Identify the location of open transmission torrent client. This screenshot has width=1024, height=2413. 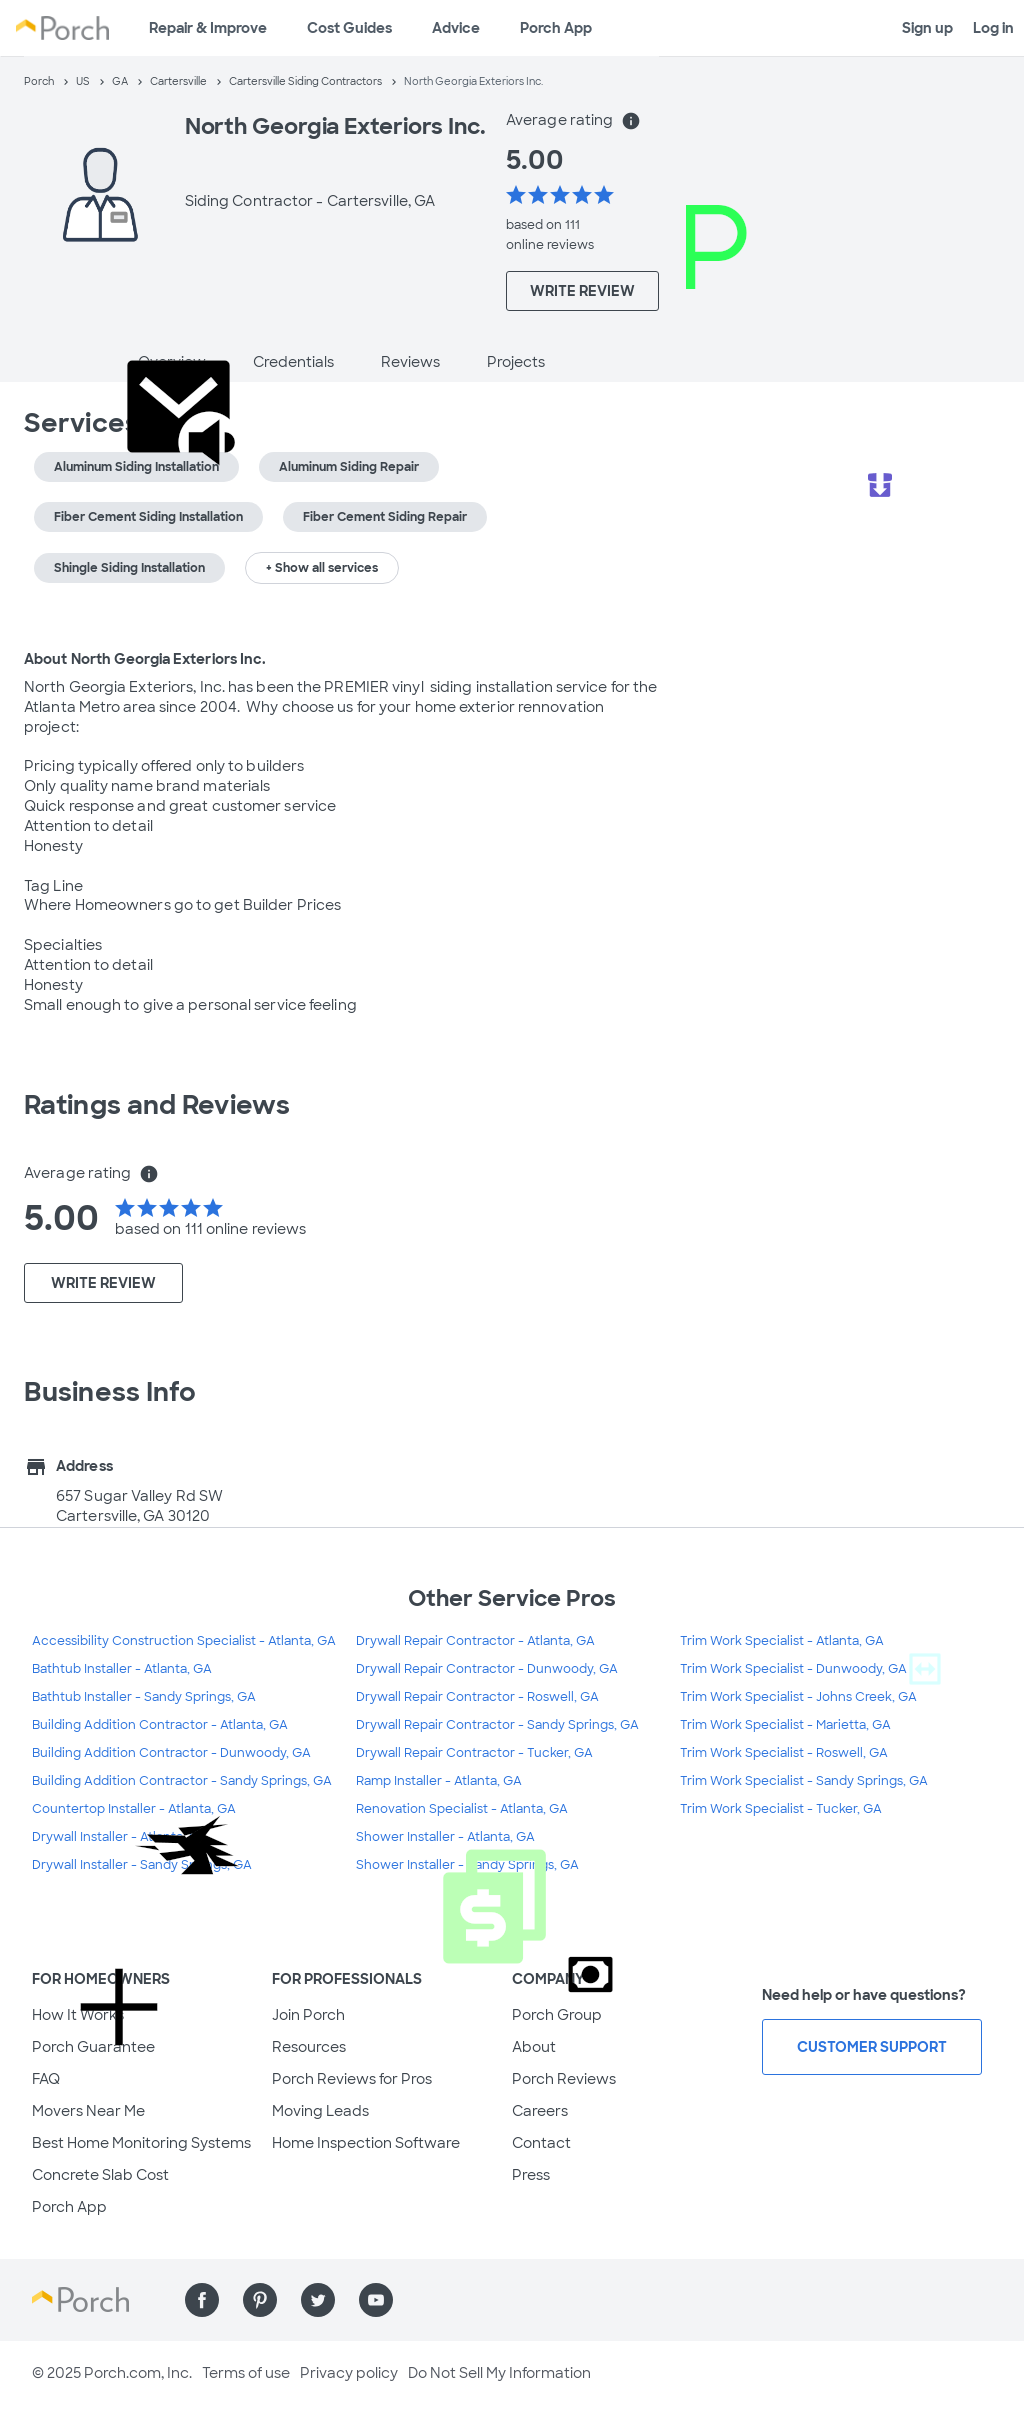
(880, 485).